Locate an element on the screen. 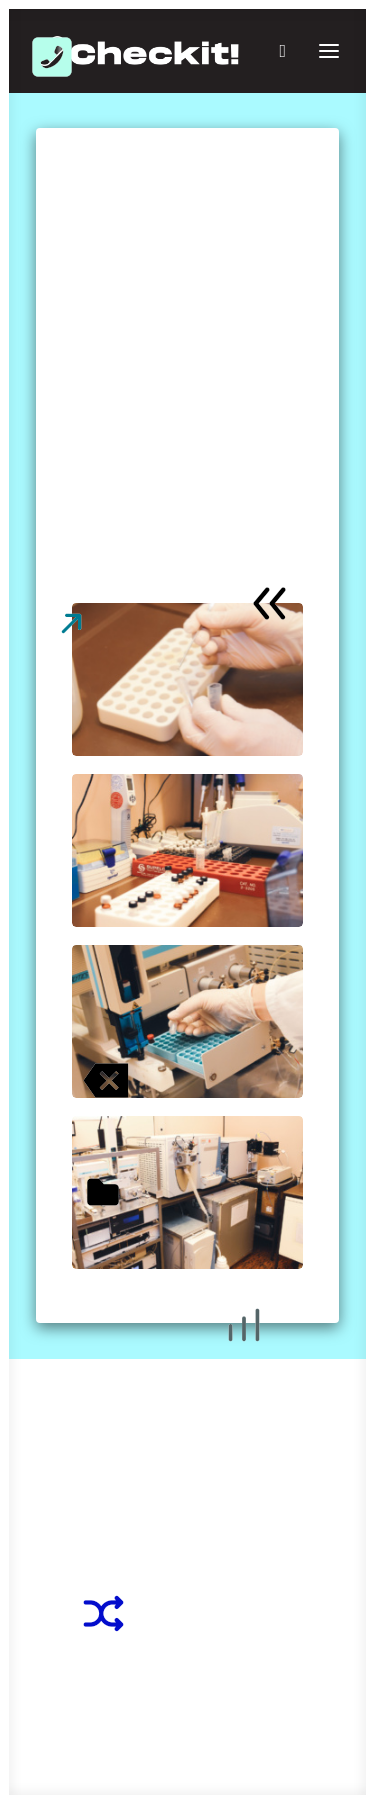  delete the previous character is located at coordinates (107, 1080).